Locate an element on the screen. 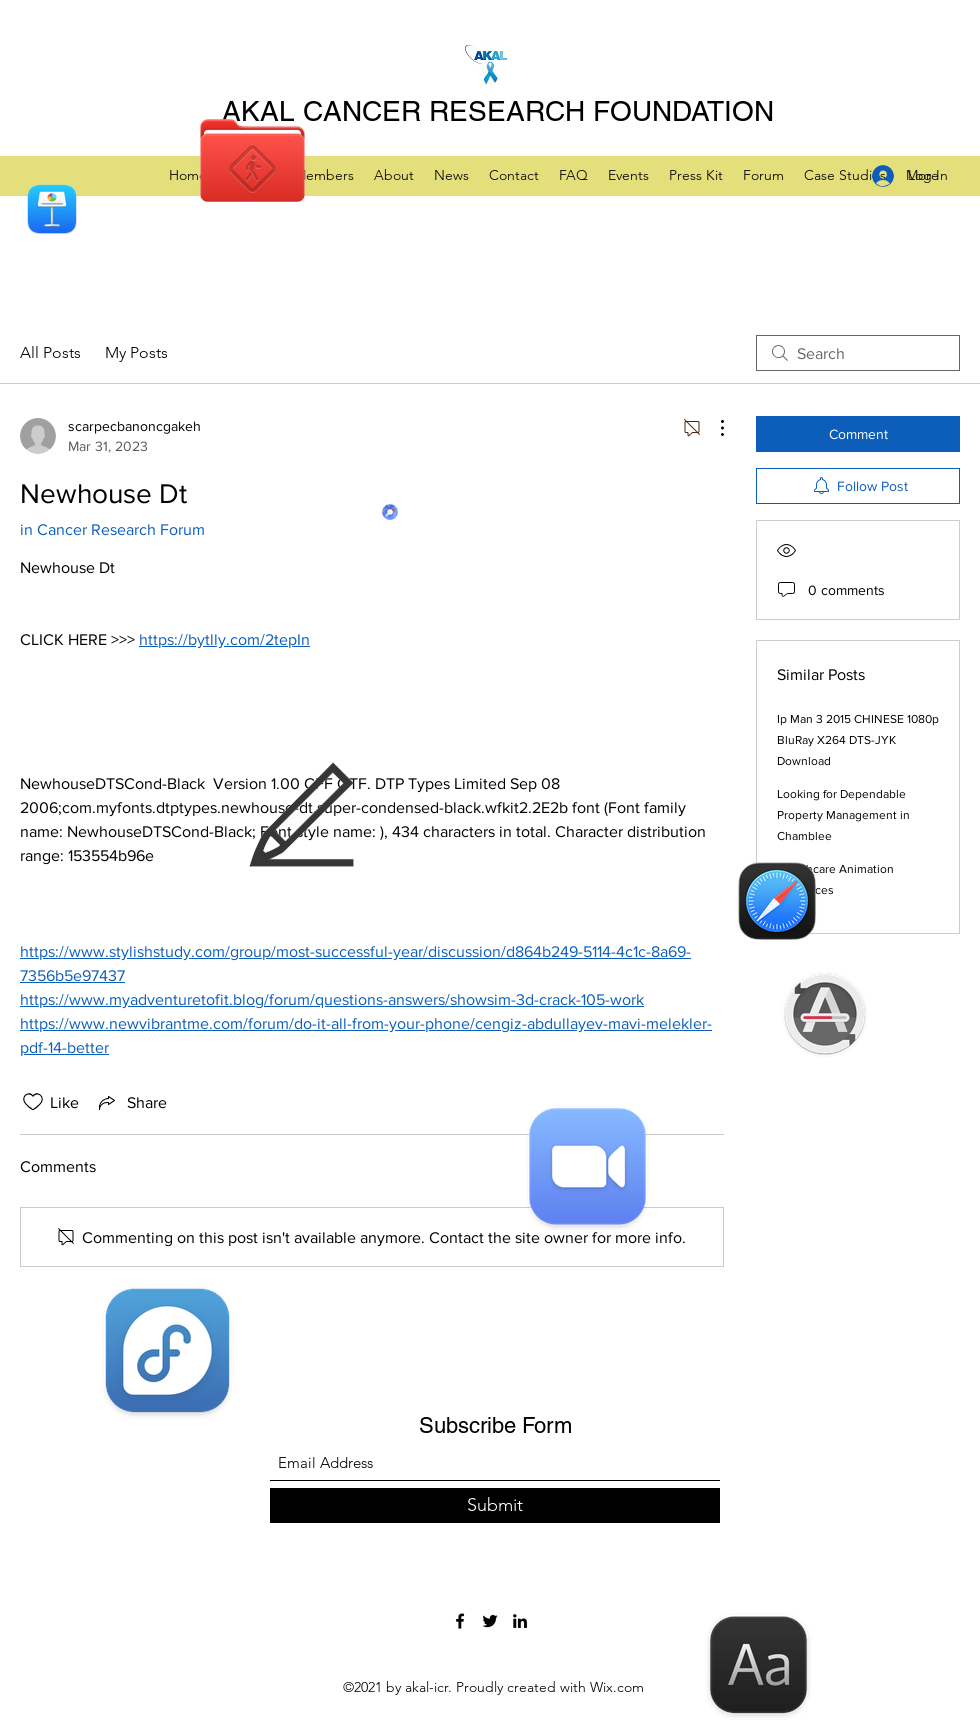  edit app launcher settings is located at coordinates (301, 814).